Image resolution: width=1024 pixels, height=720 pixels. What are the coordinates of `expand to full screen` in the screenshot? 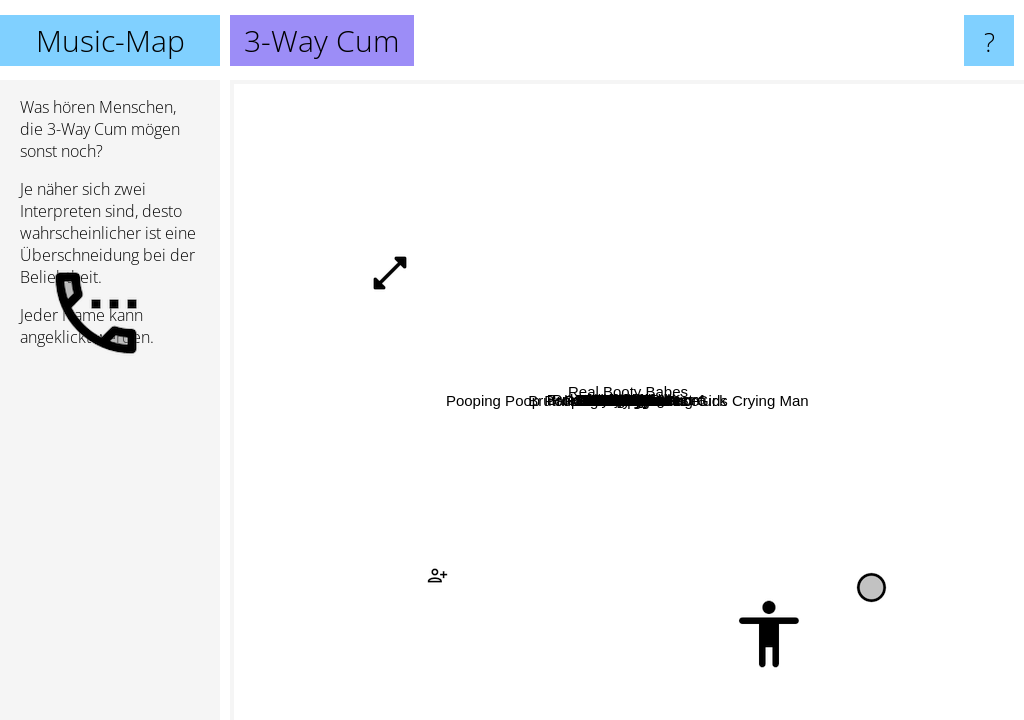 It's located at (390, 273).